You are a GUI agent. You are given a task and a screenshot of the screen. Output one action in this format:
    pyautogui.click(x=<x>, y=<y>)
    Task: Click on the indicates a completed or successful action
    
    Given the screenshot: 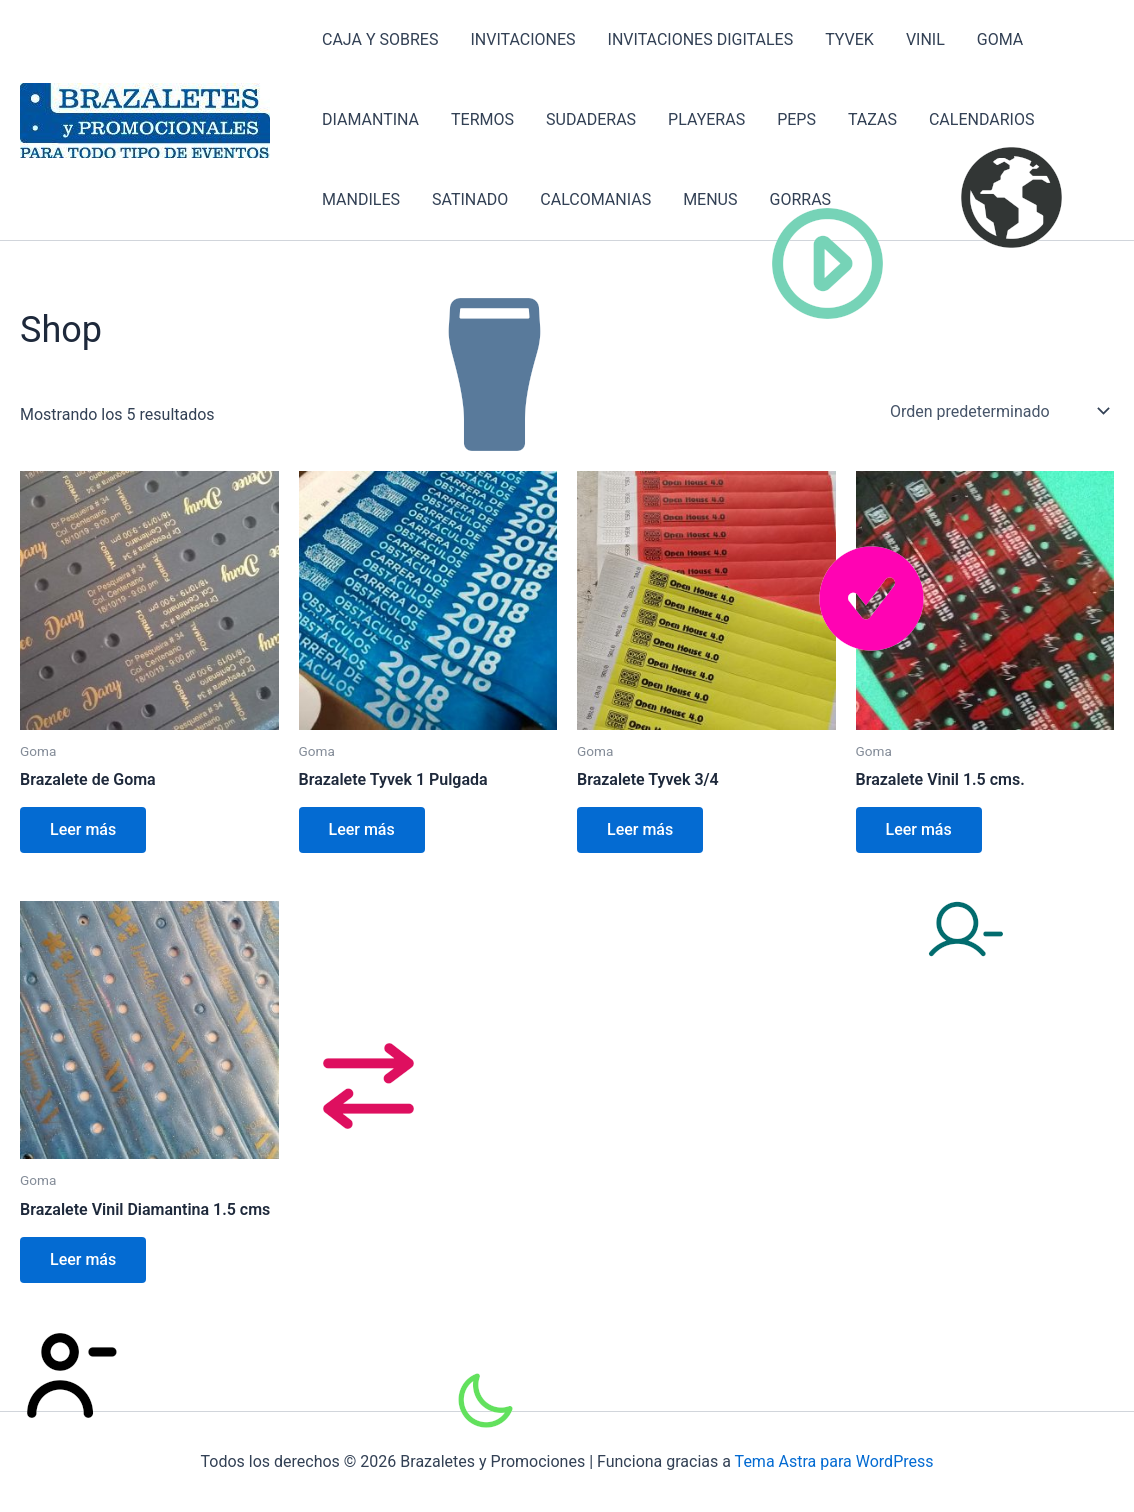 What is the action you would take?
    pyautogui.click(x=871, y=598)
    